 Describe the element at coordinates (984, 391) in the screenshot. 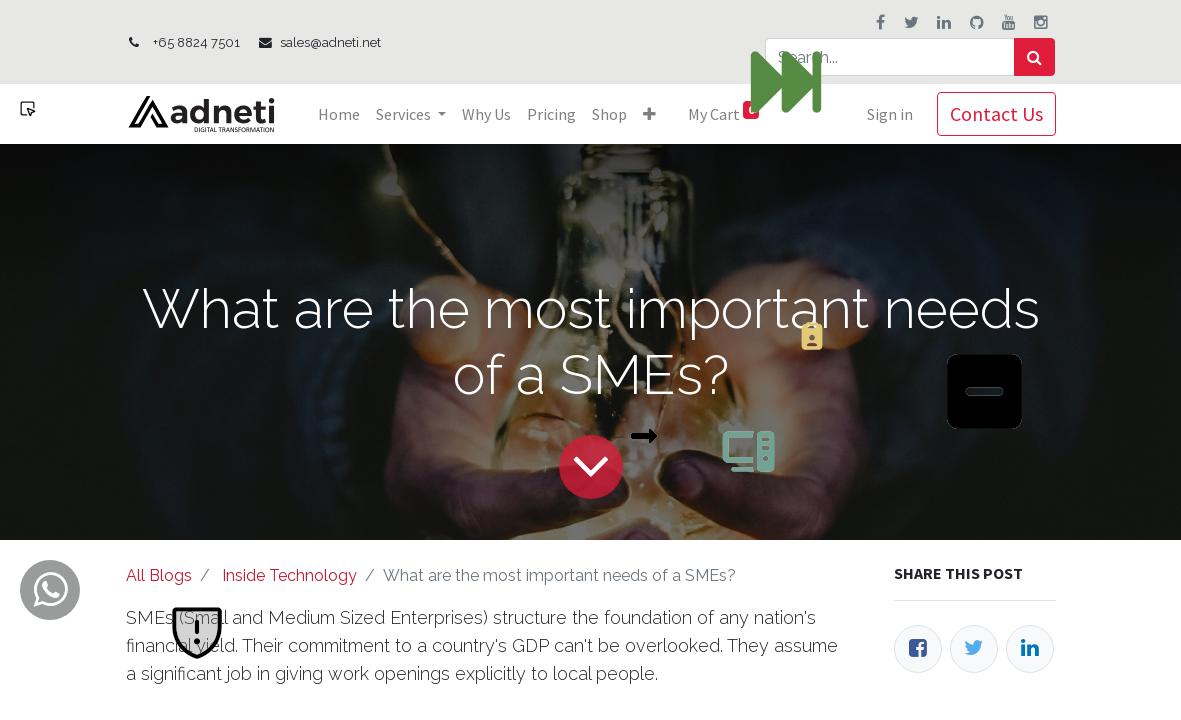

I see `collapse or minimize a section` at that location.